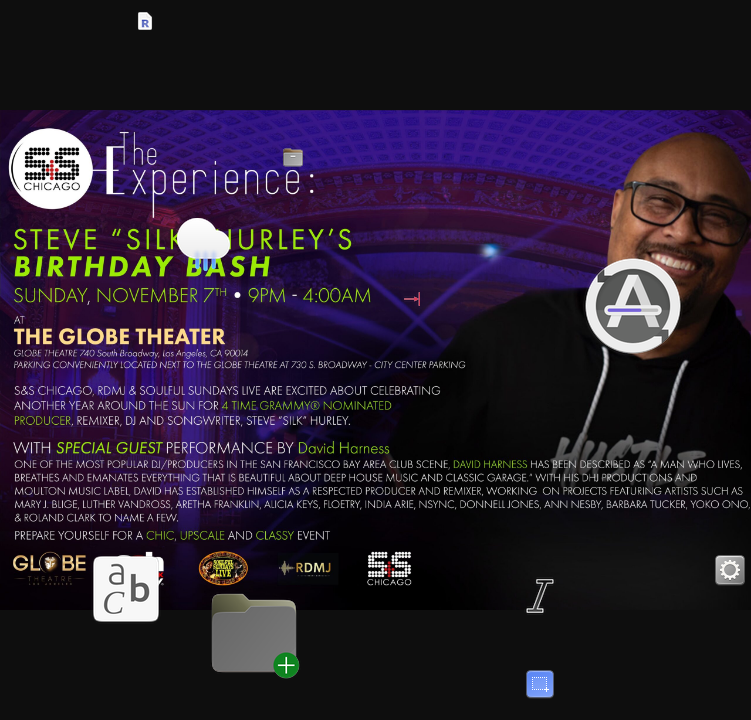 This screenshot has height=720, width=751. I want to click on create a new folder, so click(254, 633).